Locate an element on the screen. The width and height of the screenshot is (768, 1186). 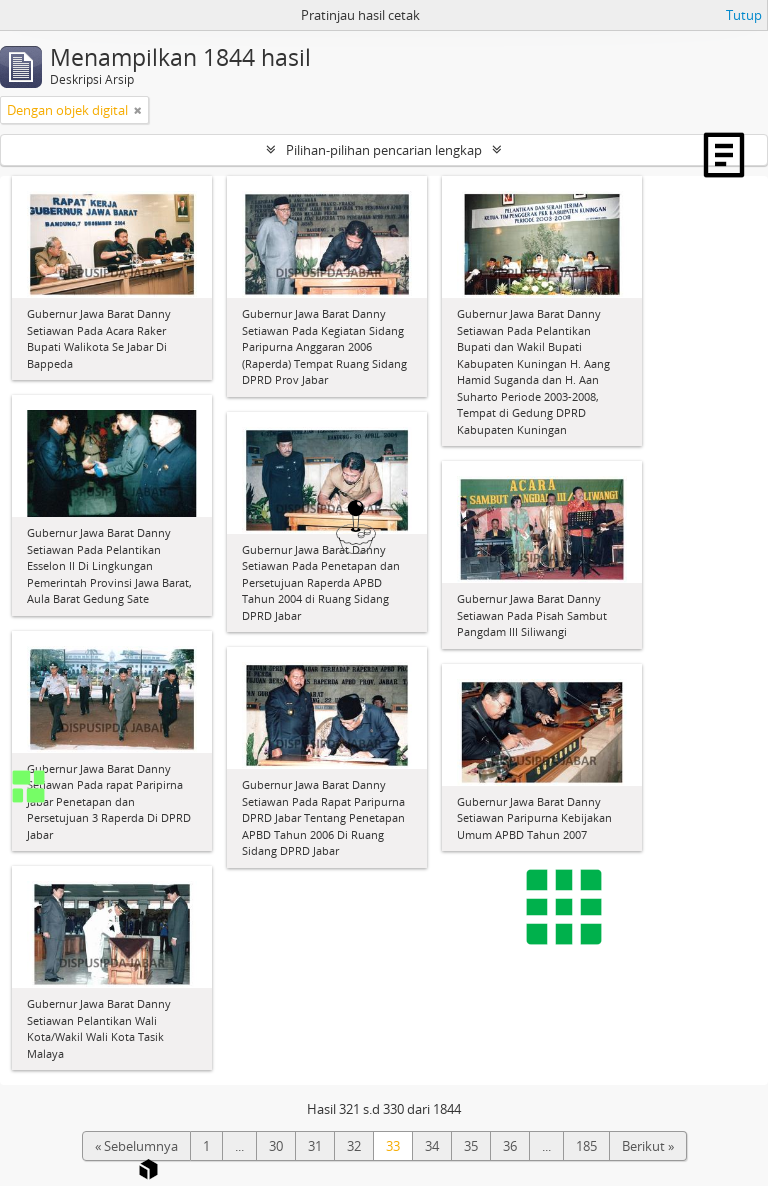
launch retropie emulation software is located at coordinates (356, 527).